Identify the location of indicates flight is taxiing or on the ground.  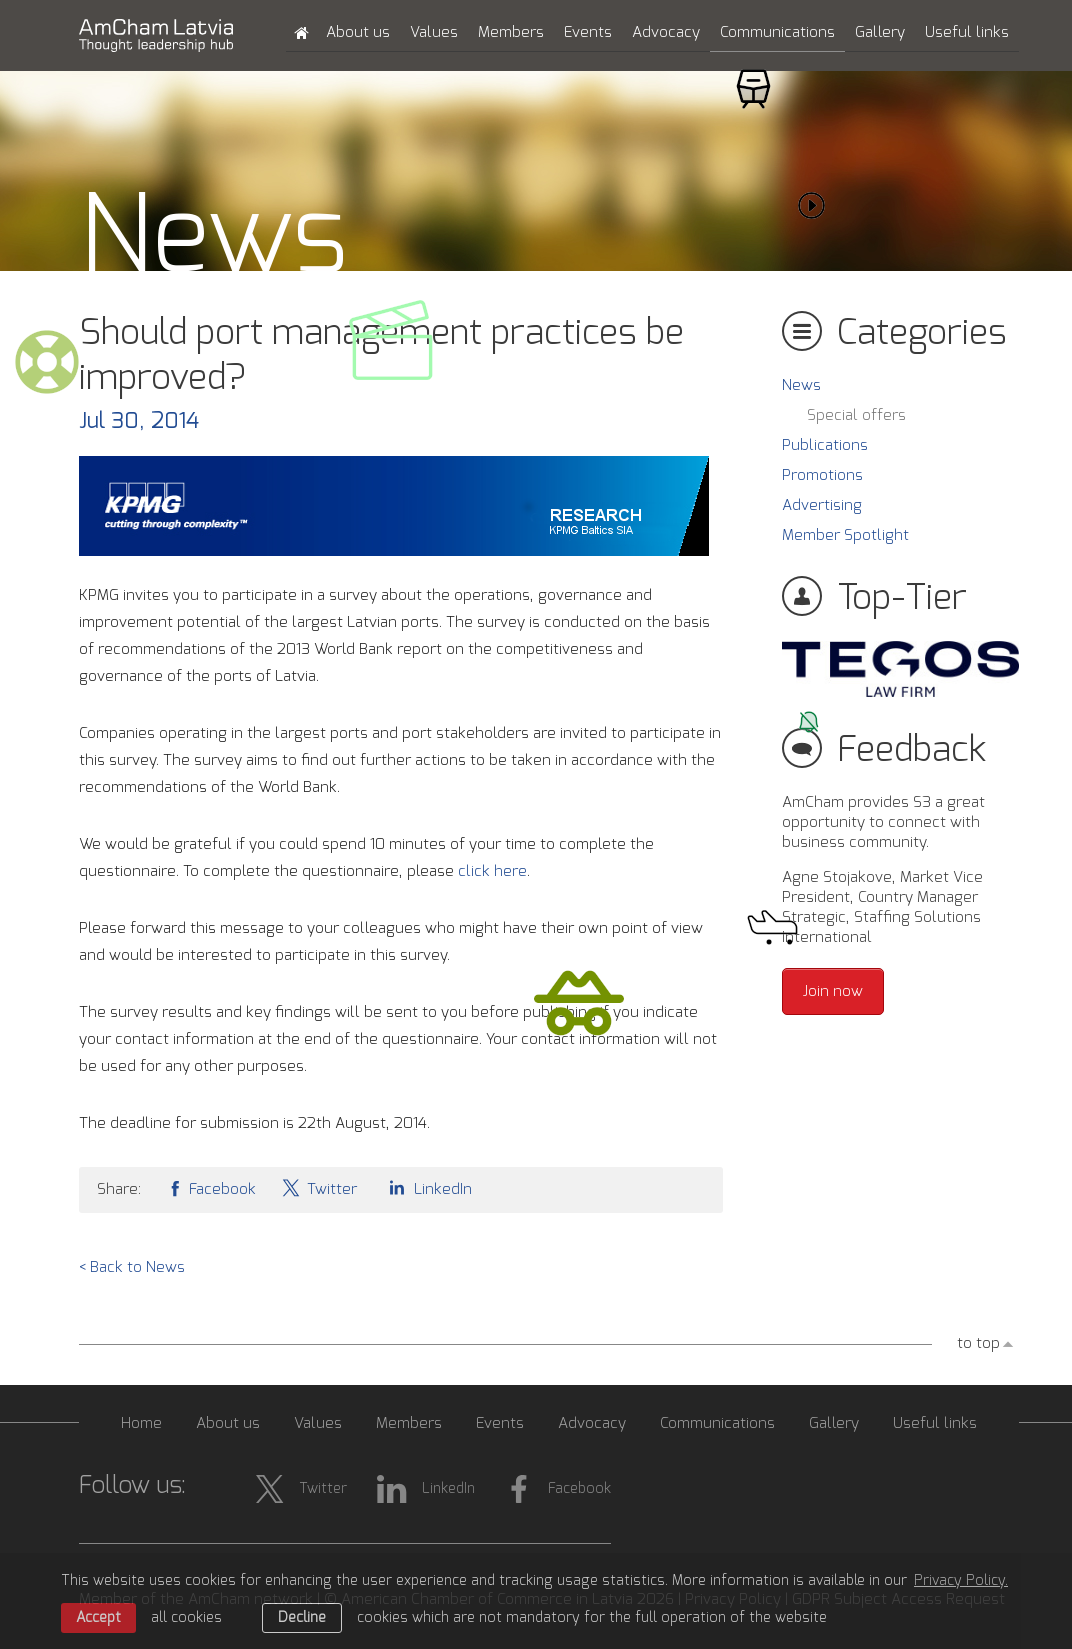
(772, 926).